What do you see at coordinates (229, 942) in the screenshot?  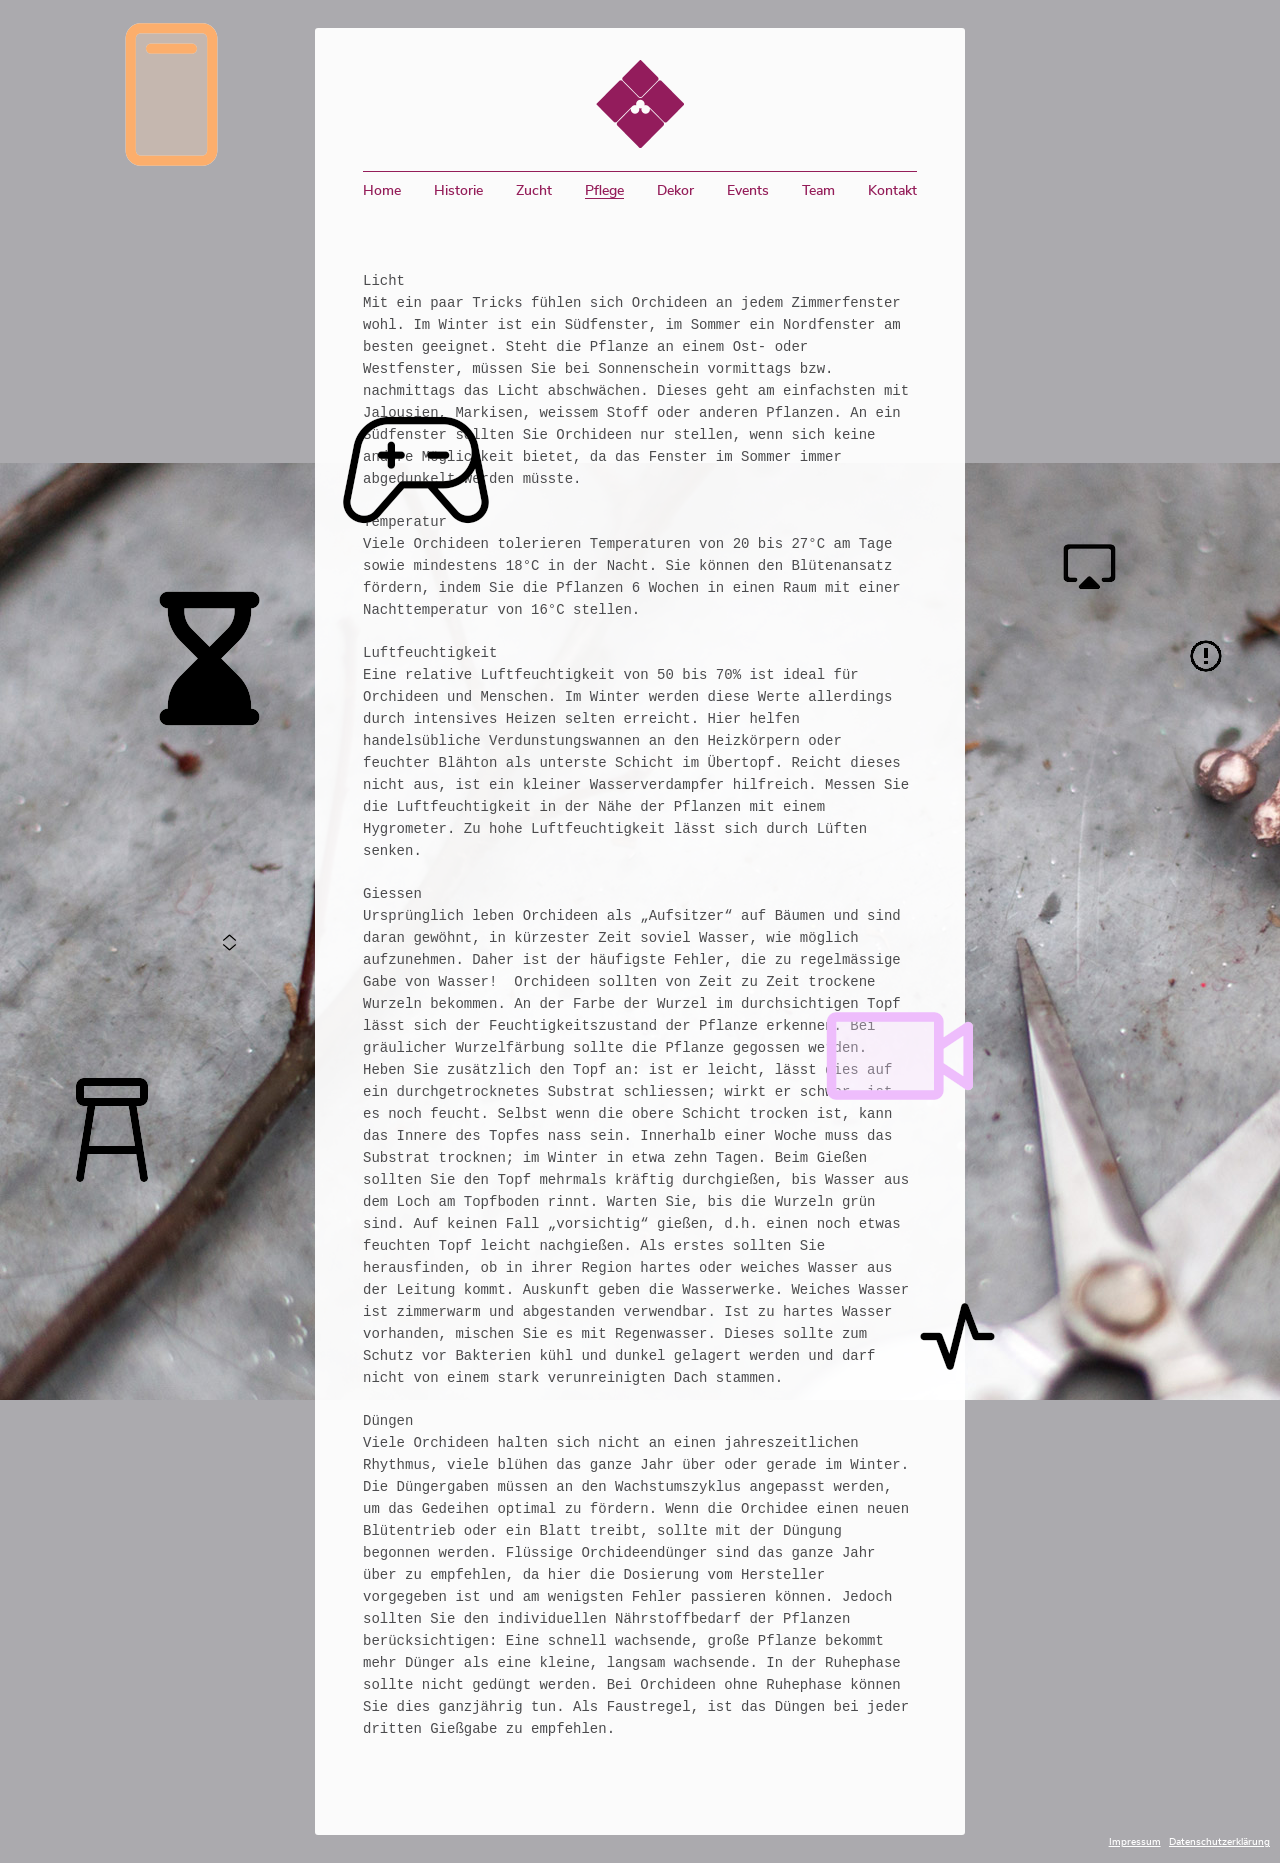 I see `expand or collapse a dropdown menu` at bounding box center [229, 942].